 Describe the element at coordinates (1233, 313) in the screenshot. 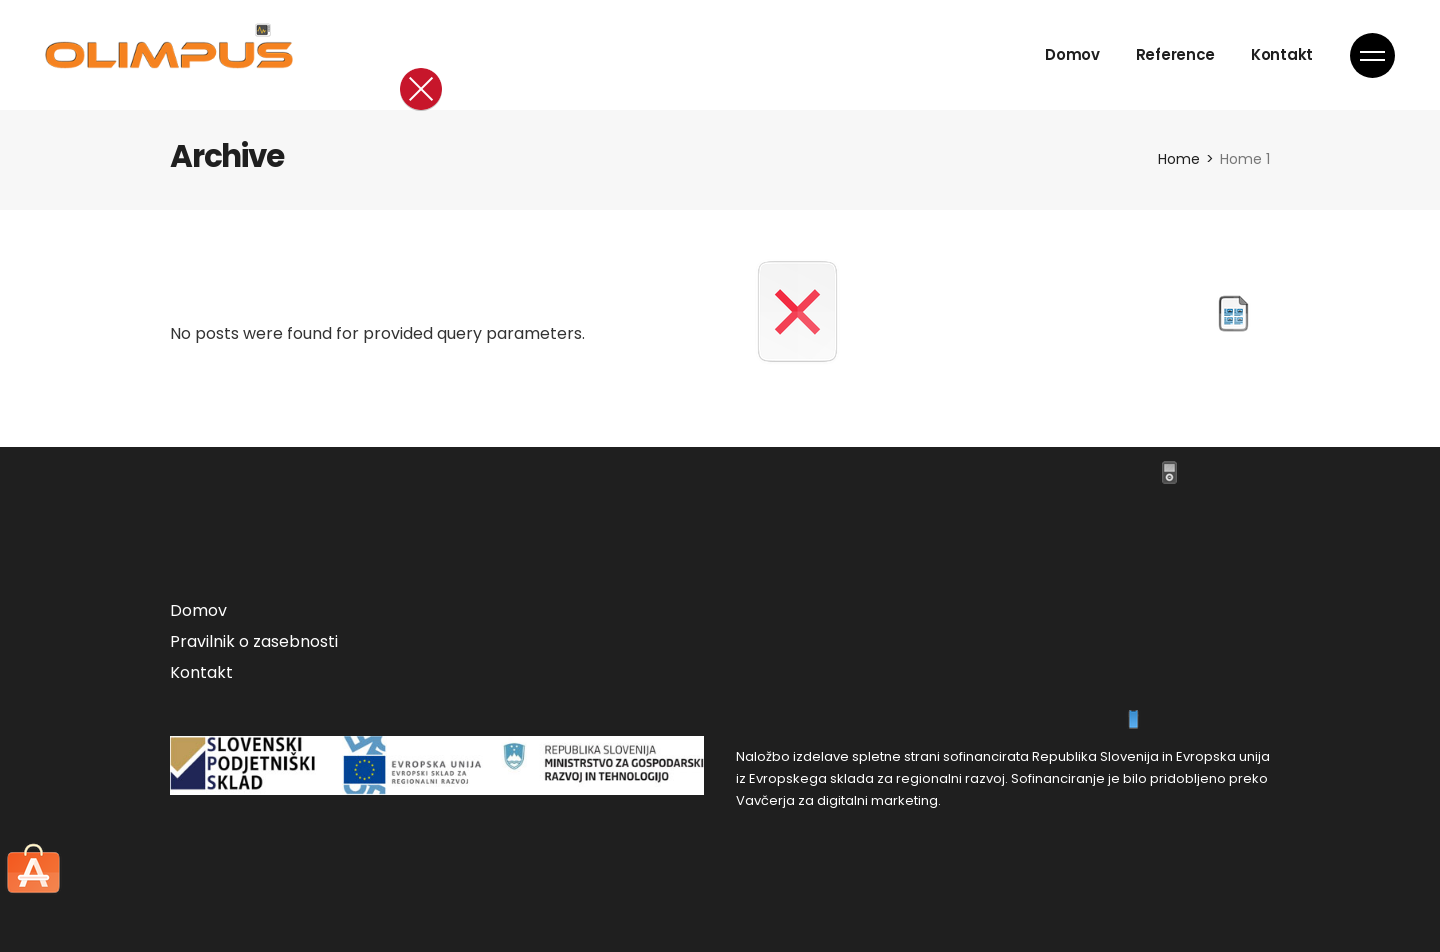

I see `open an opendocument master document file` at that location.